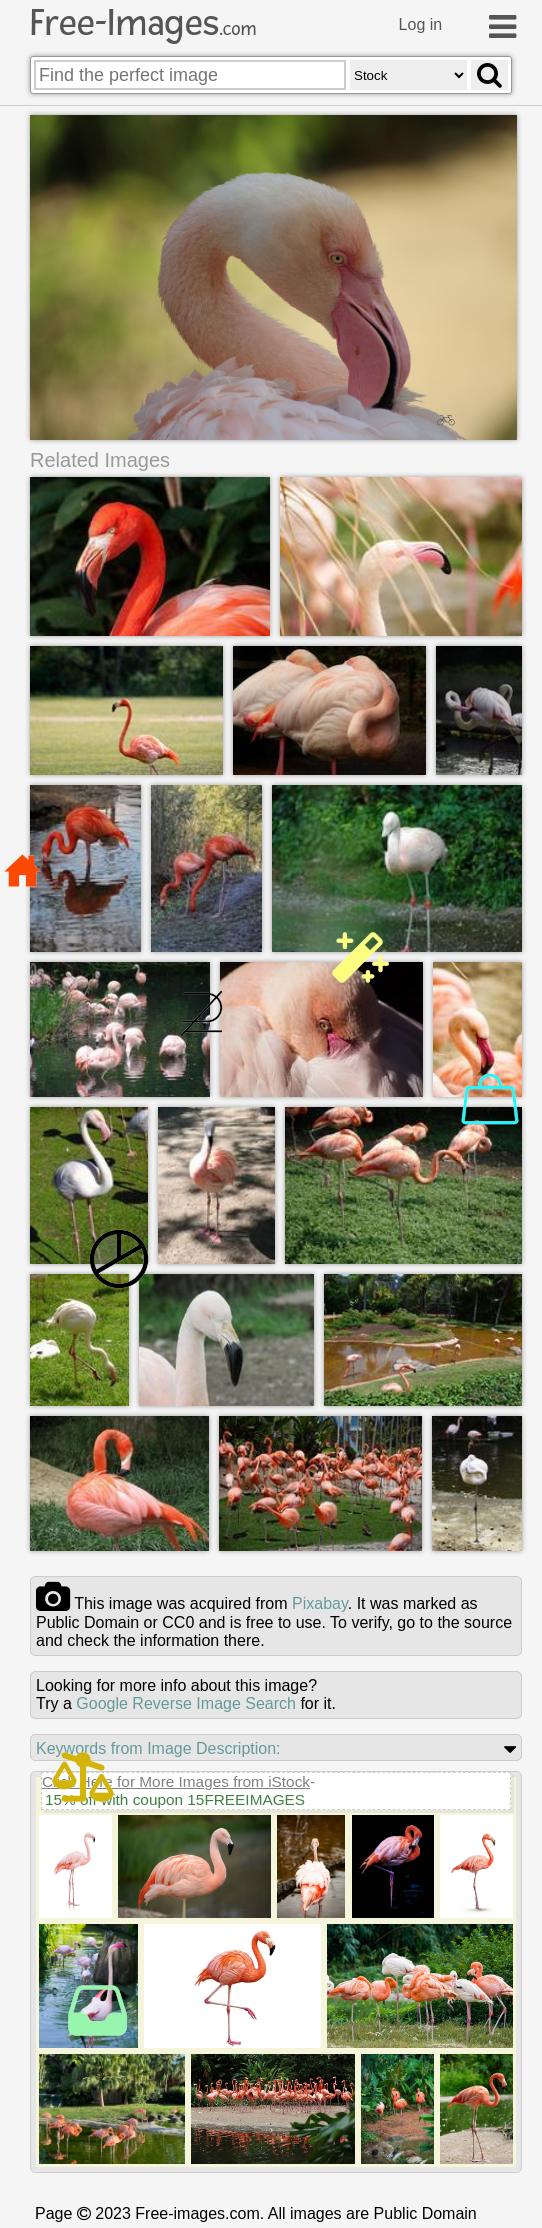  What do you see at coordinates (490, 1102) in the screenshot?
I see `view your shopping bag` at bounding box center [490, 1102].